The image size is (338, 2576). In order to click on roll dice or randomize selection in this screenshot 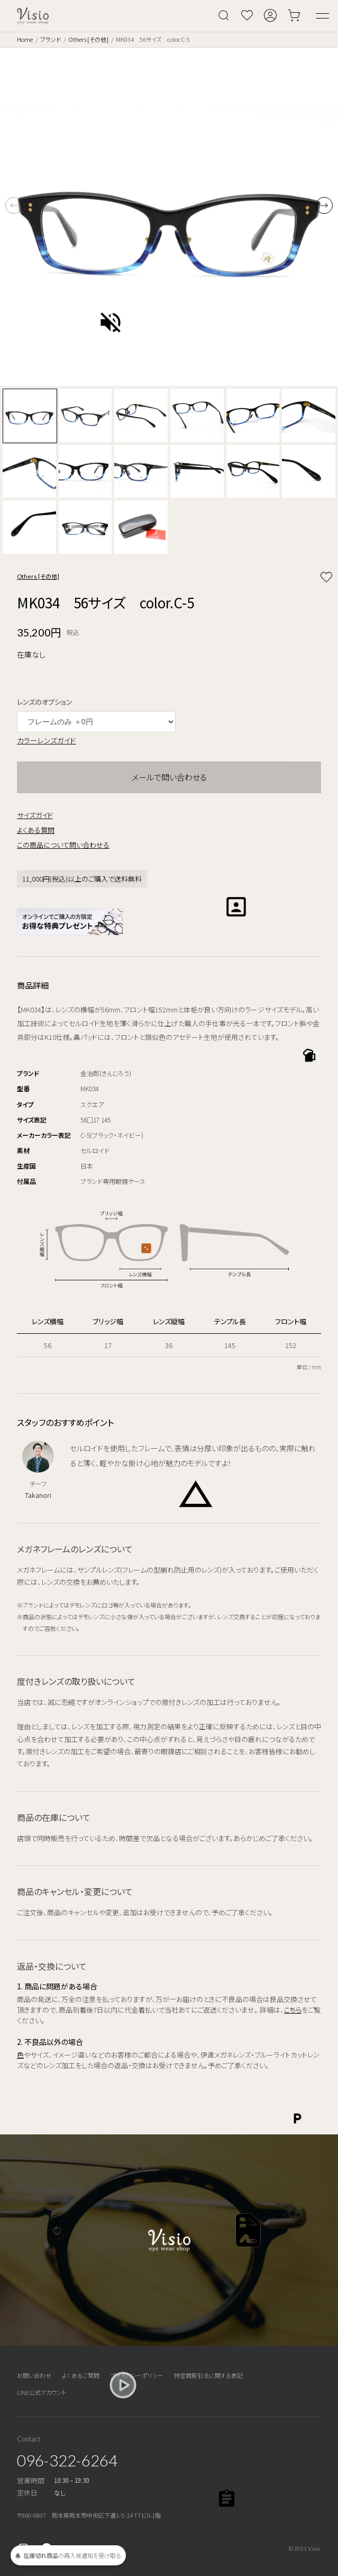, I will do `click(146, 1248)`.